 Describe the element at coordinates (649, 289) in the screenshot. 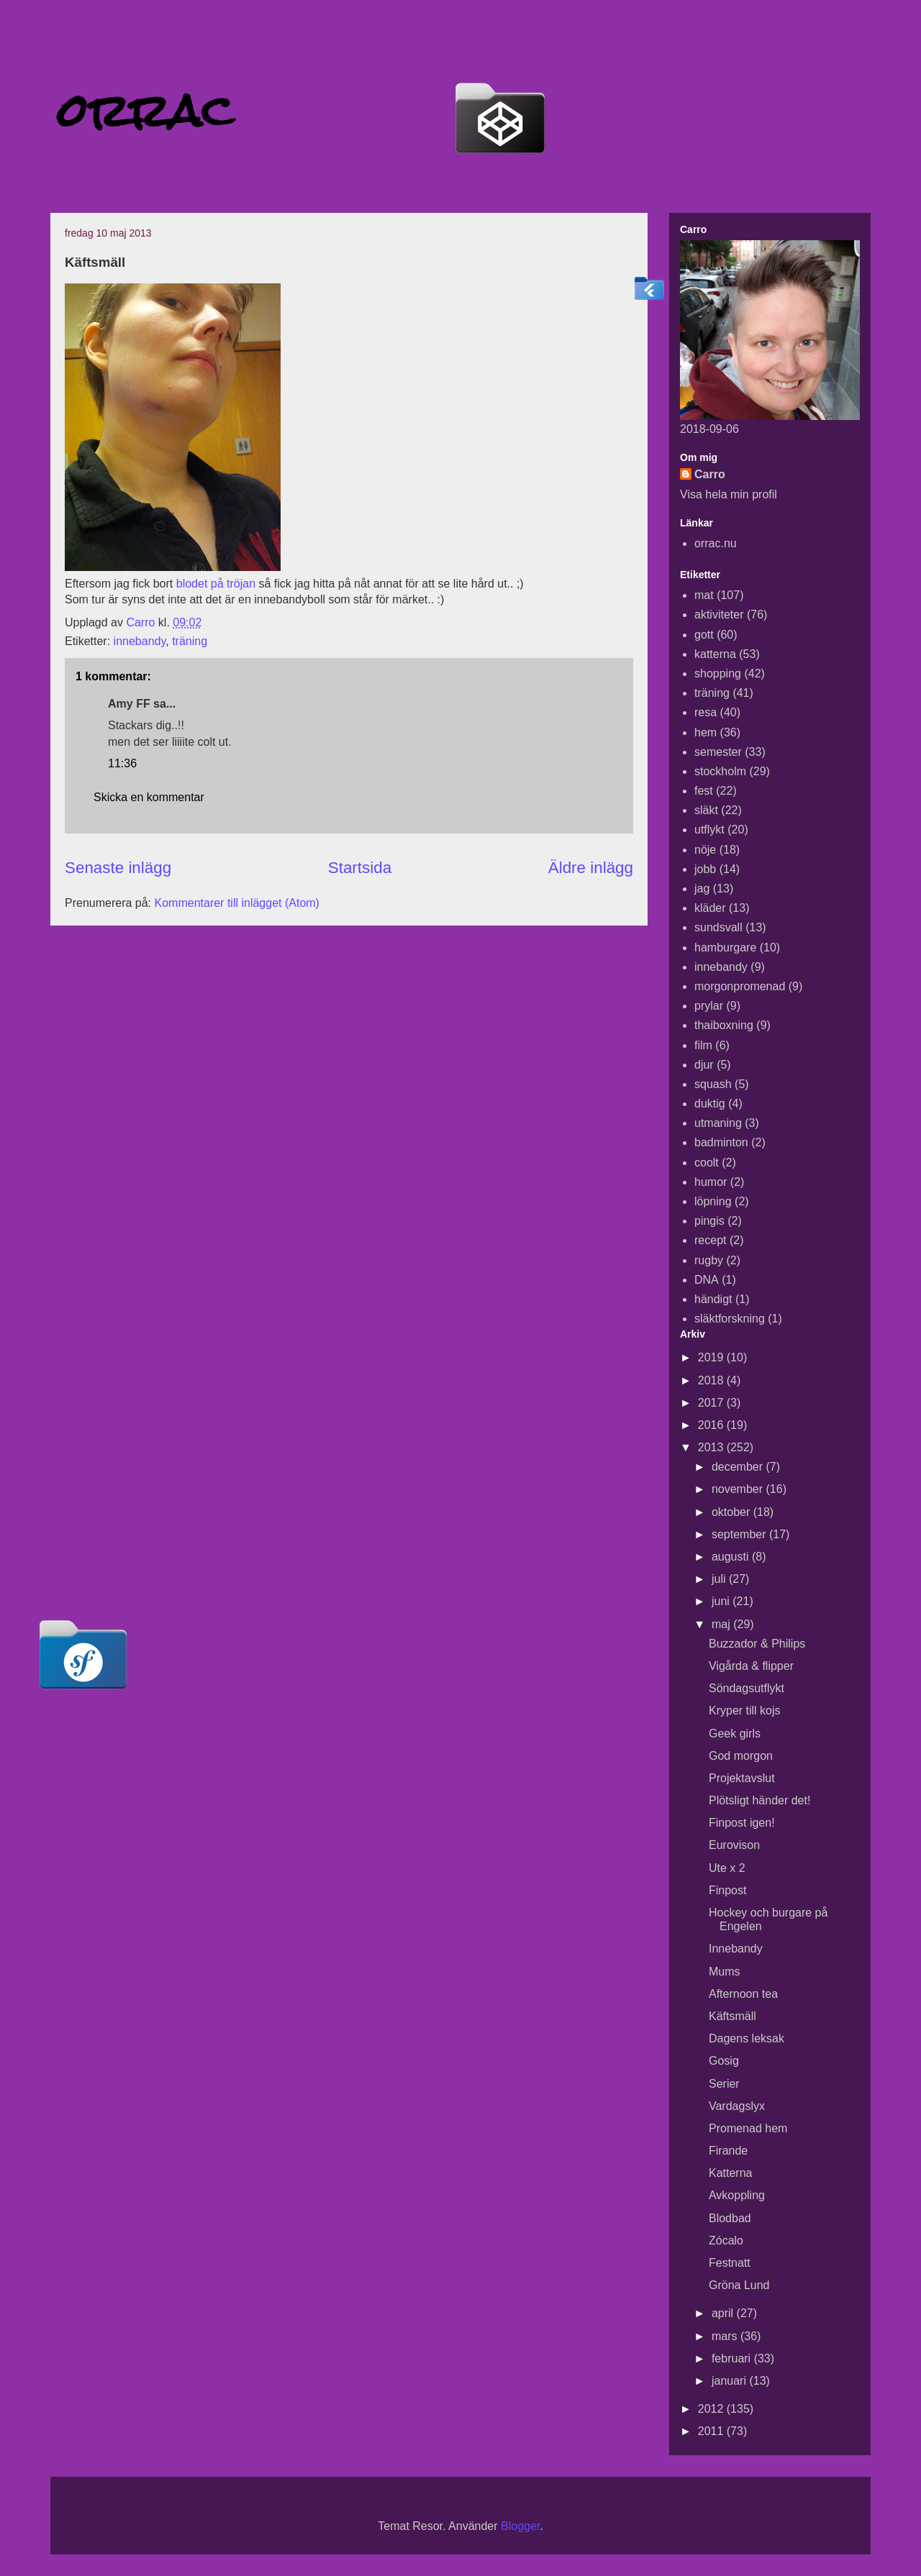

I see `open flutter project folder` at that location.